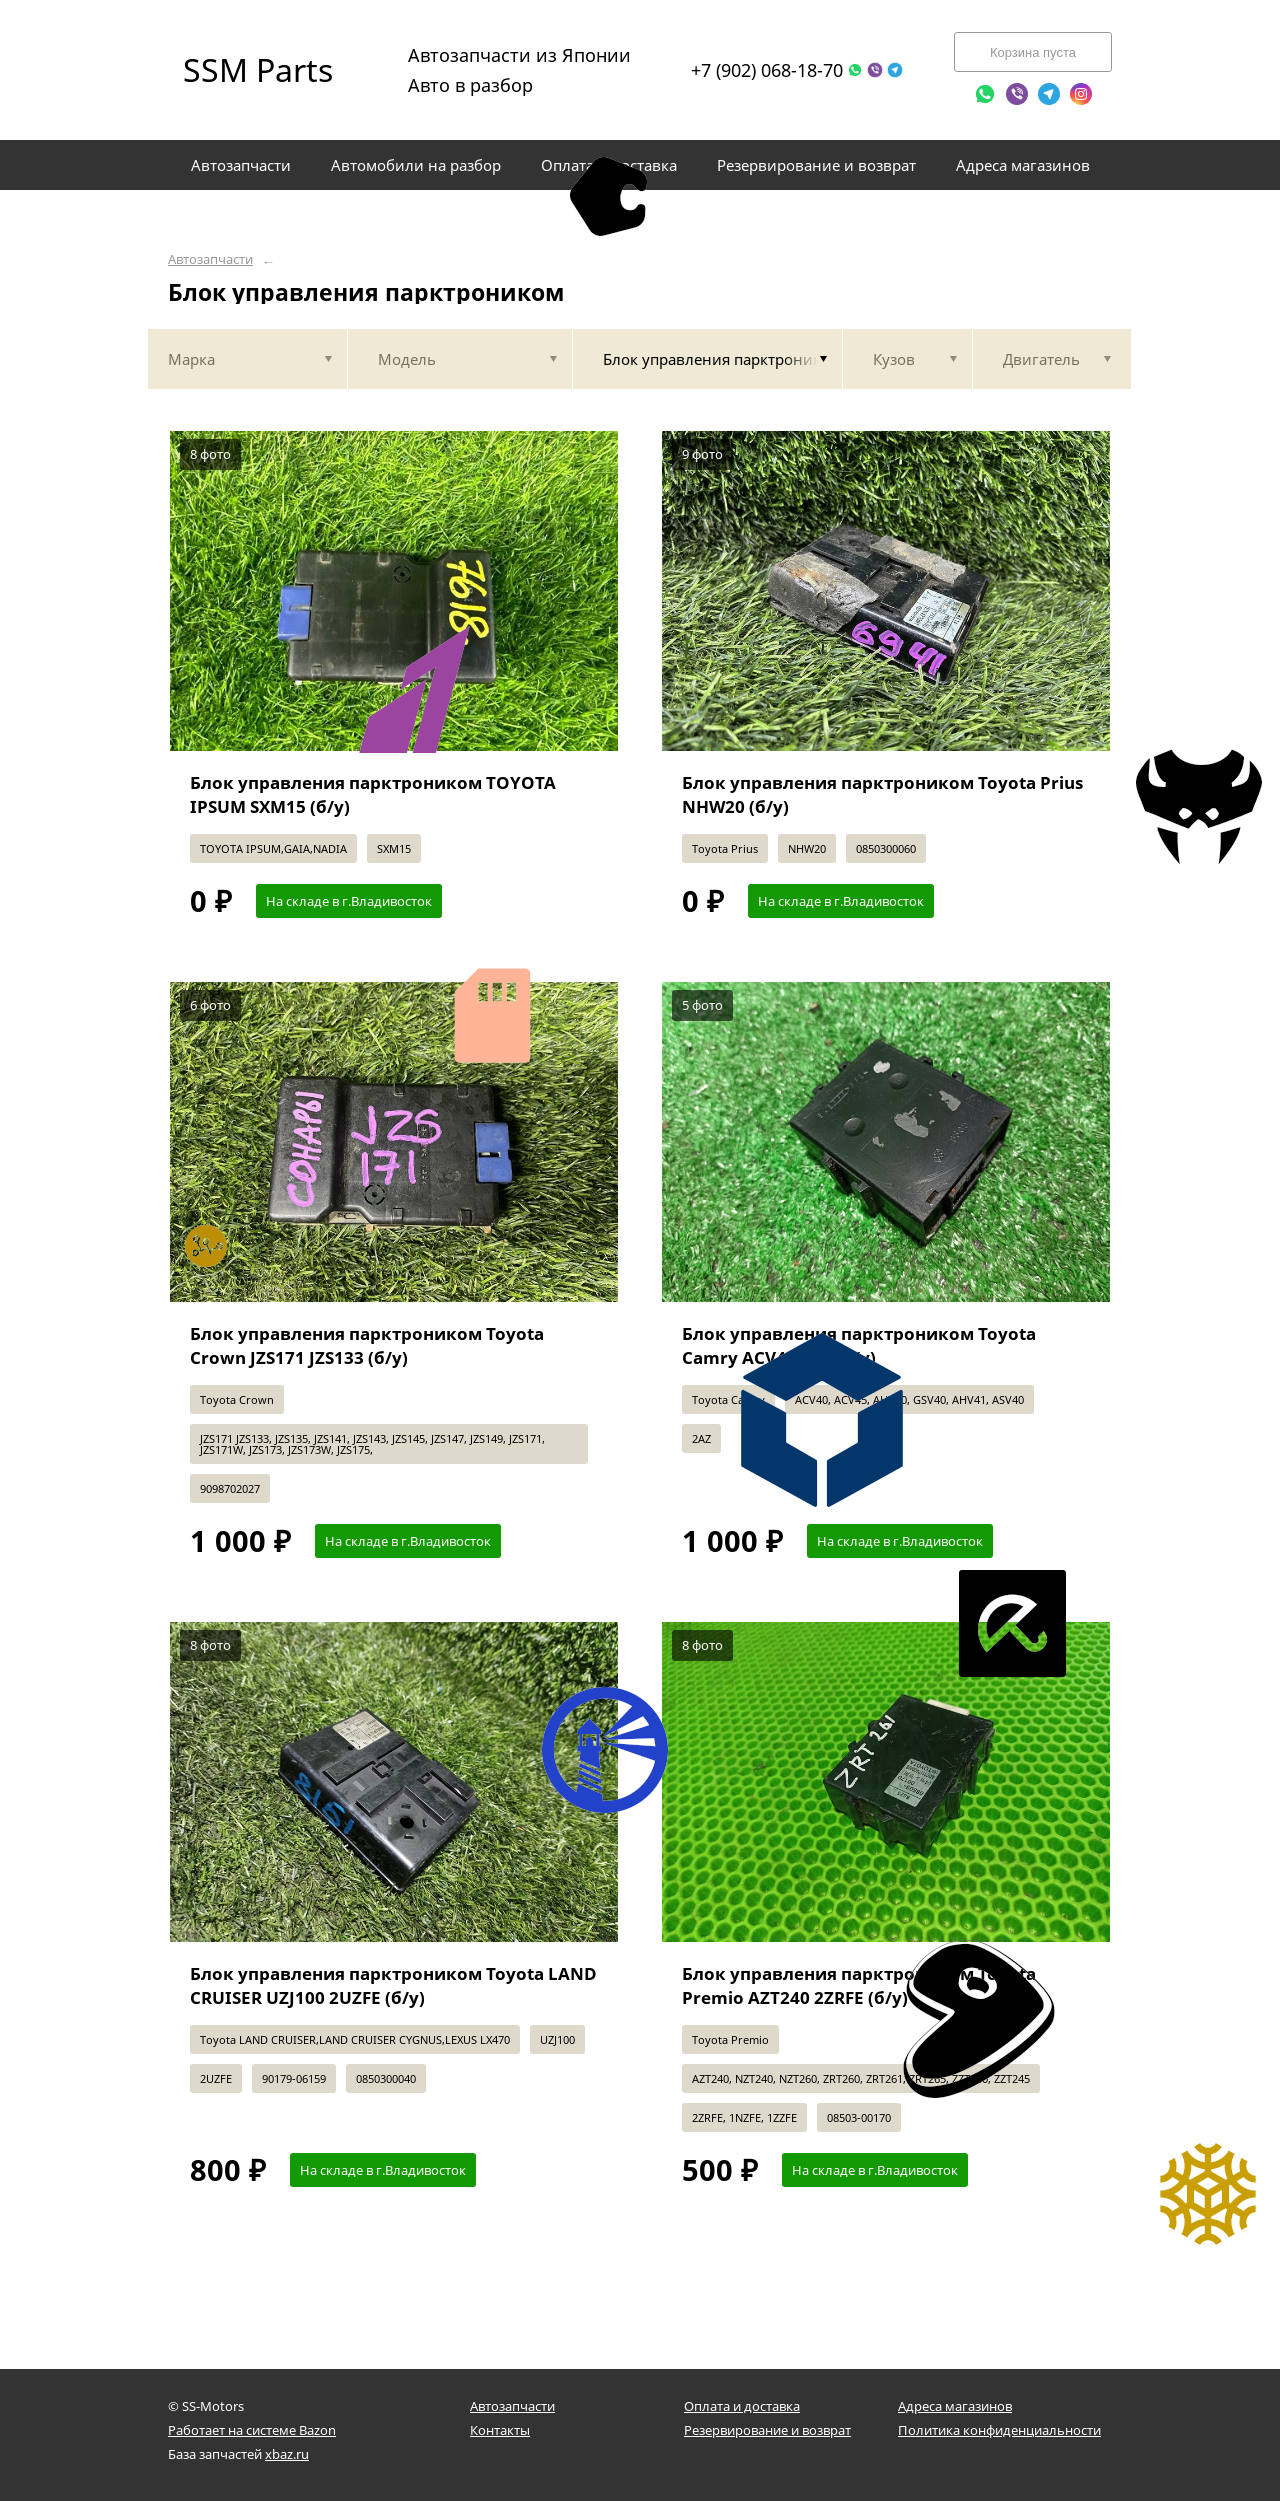 The image size is (1280, 2501). I want to click on open namuwiki website, so click(206, 1246).